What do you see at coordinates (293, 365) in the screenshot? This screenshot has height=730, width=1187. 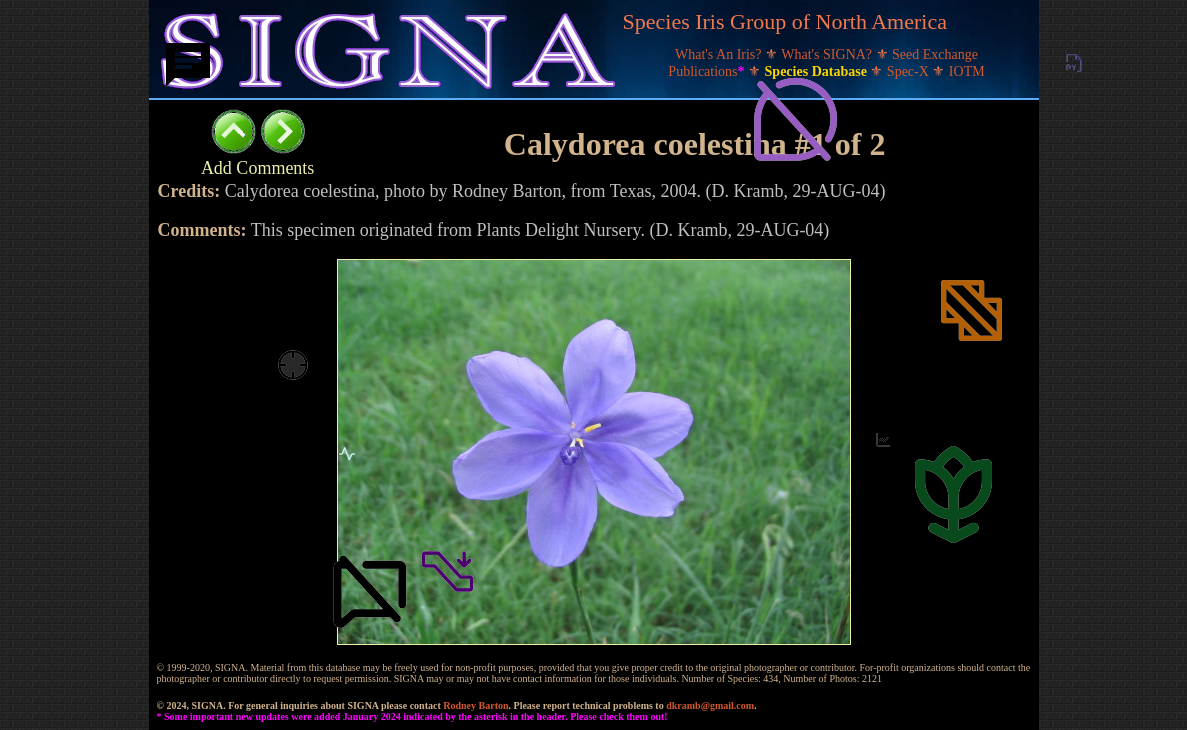 I see `center map on current location` at bounding box center [293, 365].